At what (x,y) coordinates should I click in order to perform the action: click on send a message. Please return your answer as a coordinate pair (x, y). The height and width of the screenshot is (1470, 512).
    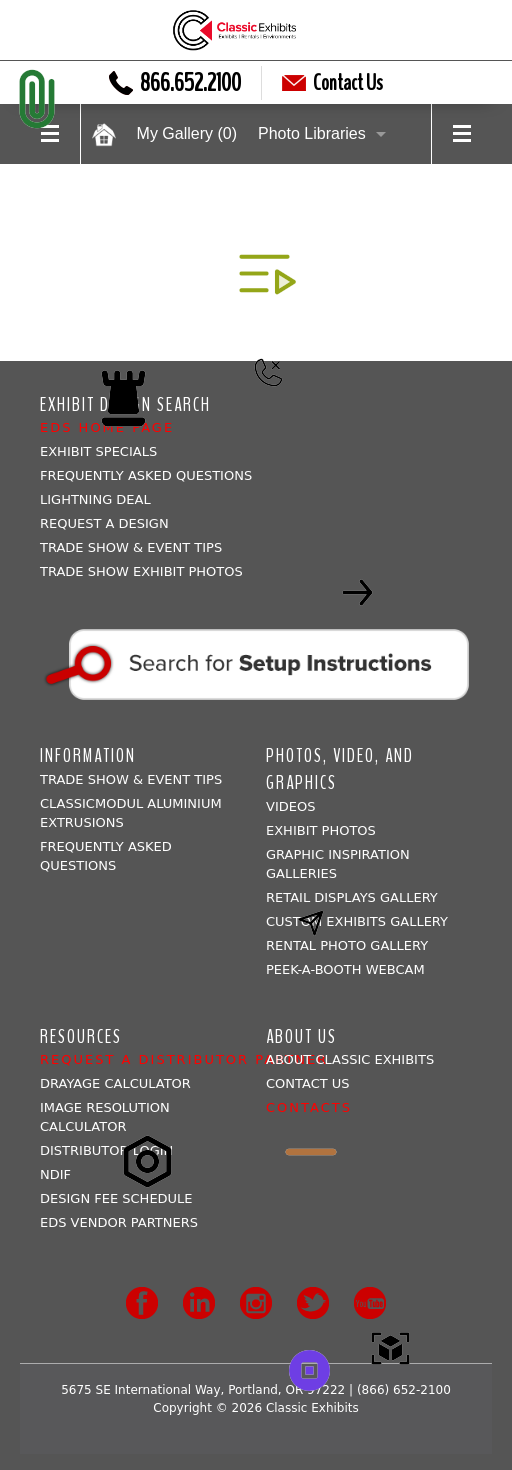
    Looking at the image, I should click on (312, 922).